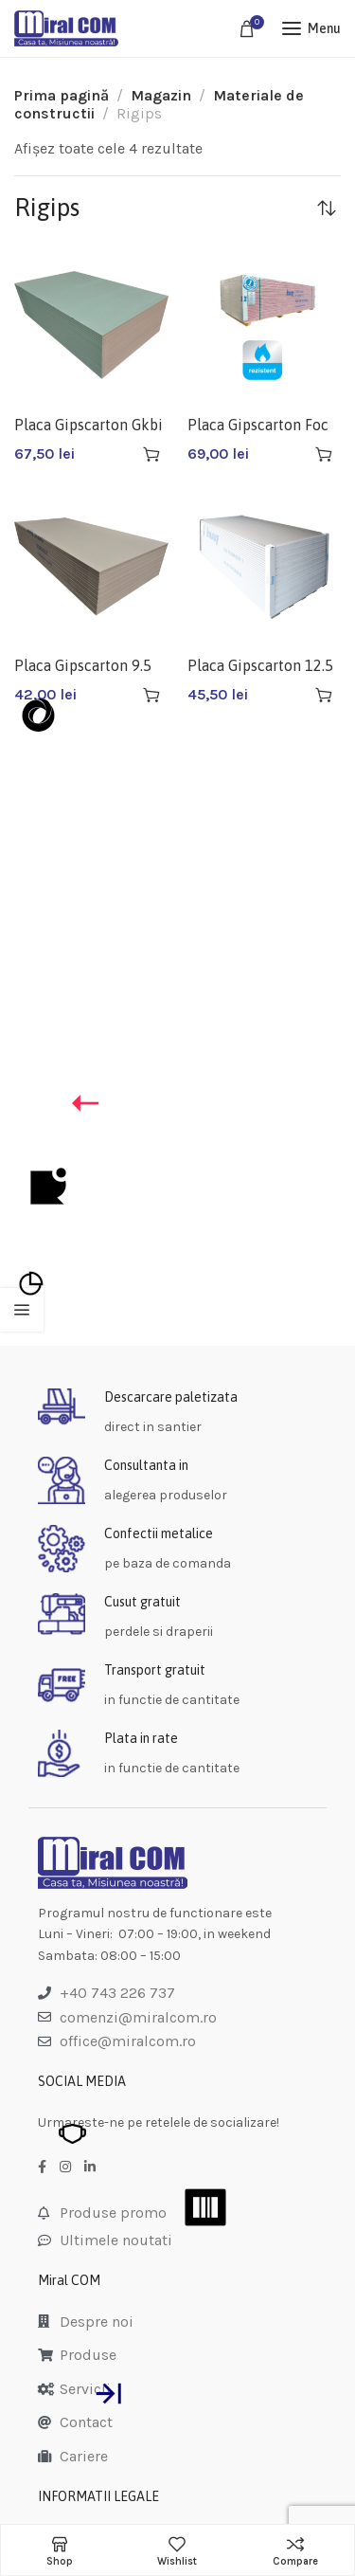  What do you see at coordinates (30, 1284) in the screenshot?
I see `view business analytics or statistics` at bounding box center [30, 1284].